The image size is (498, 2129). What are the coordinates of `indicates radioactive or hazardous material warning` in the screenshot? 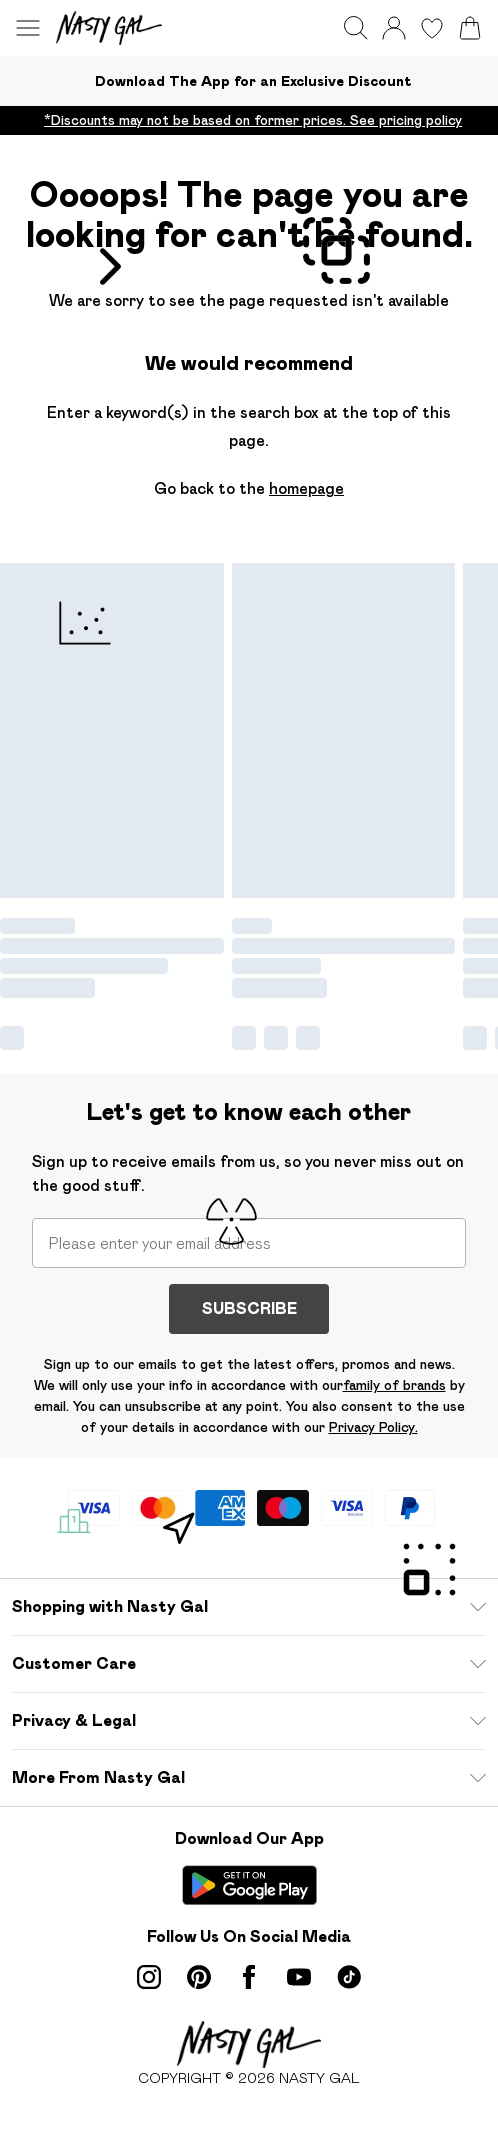 It's located at (231, 1219).